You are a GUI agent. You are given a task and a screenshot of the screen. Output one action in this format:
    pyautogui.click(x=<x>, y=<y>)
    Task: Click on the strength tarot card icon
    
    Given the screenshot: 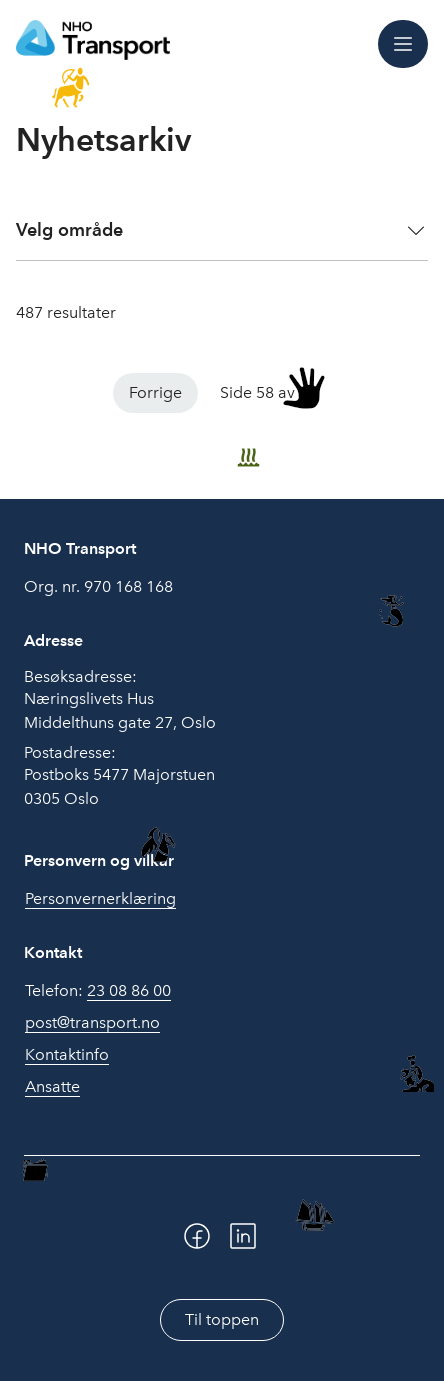 What is the action you would take?
    pyautogui.click(x=415, y=1073)
    